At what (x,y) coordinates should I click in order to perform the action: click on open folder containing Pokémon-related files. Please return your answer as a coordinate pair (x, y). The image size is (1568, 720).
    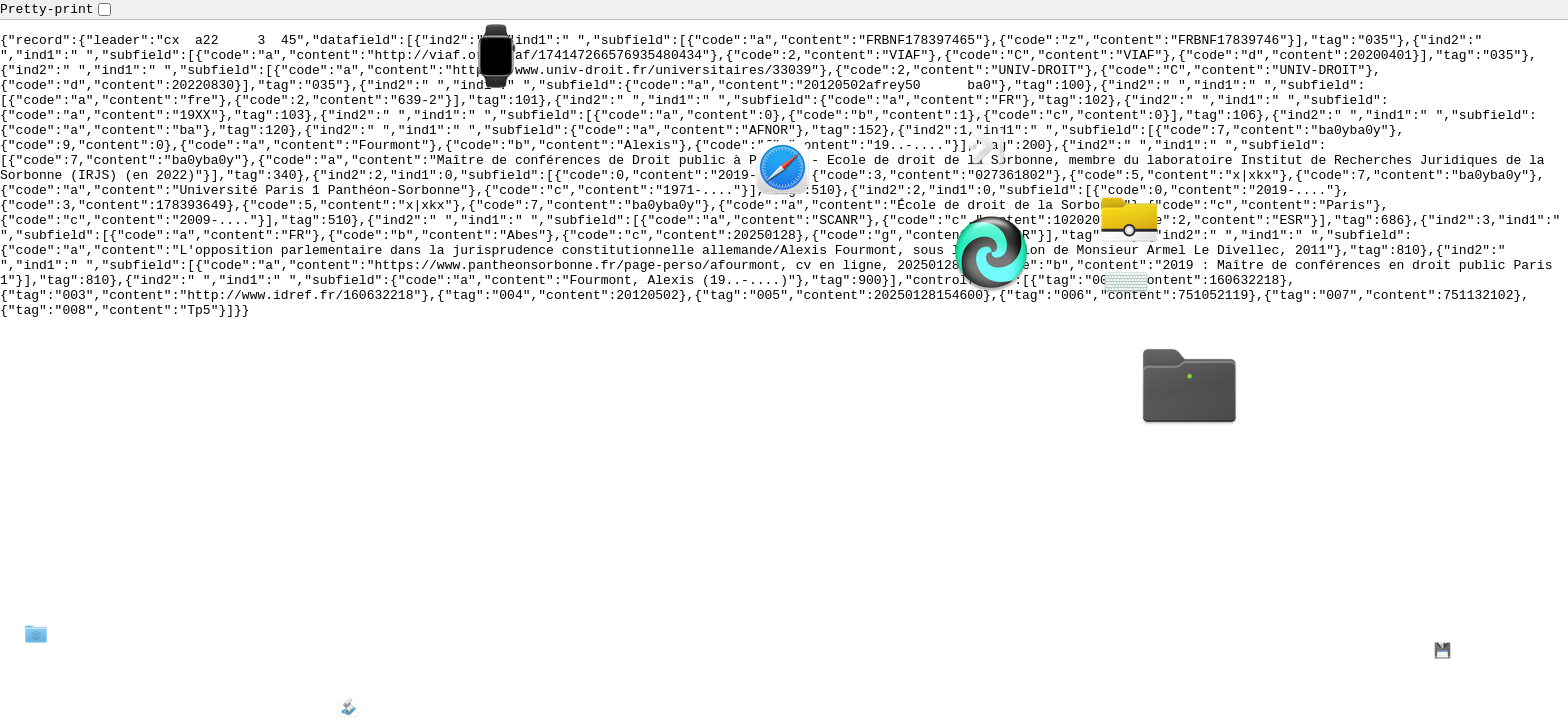
    Looking at the image, I should click on (1129, 221).